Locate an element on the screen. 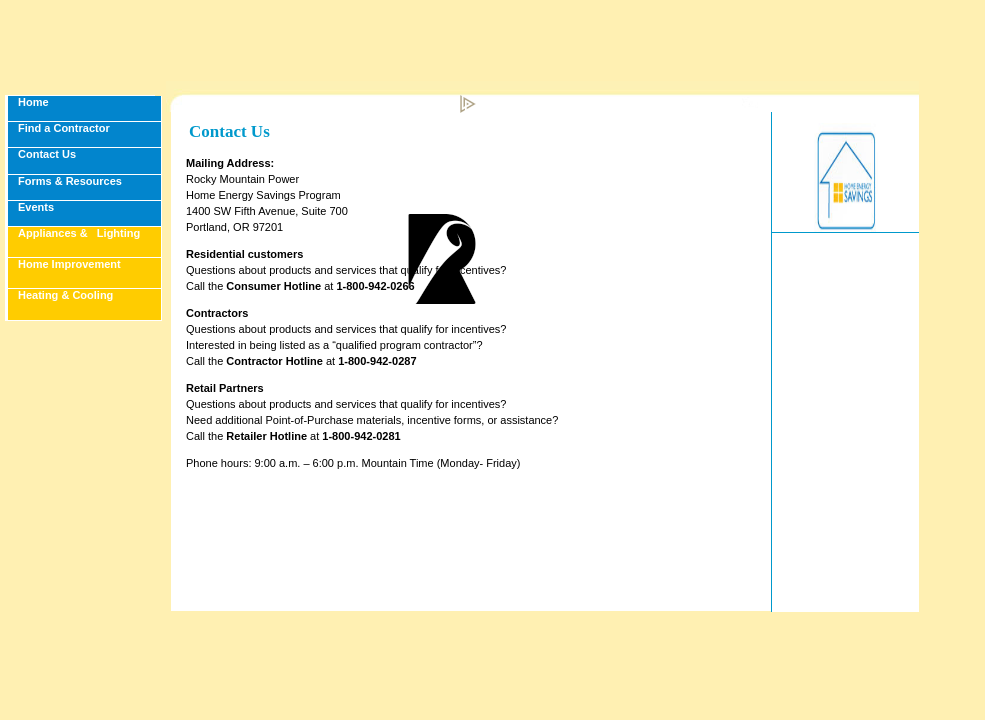 The height and width of the screenshot is (720, 985). open lapce code editor is located at coordinates (468, 104).